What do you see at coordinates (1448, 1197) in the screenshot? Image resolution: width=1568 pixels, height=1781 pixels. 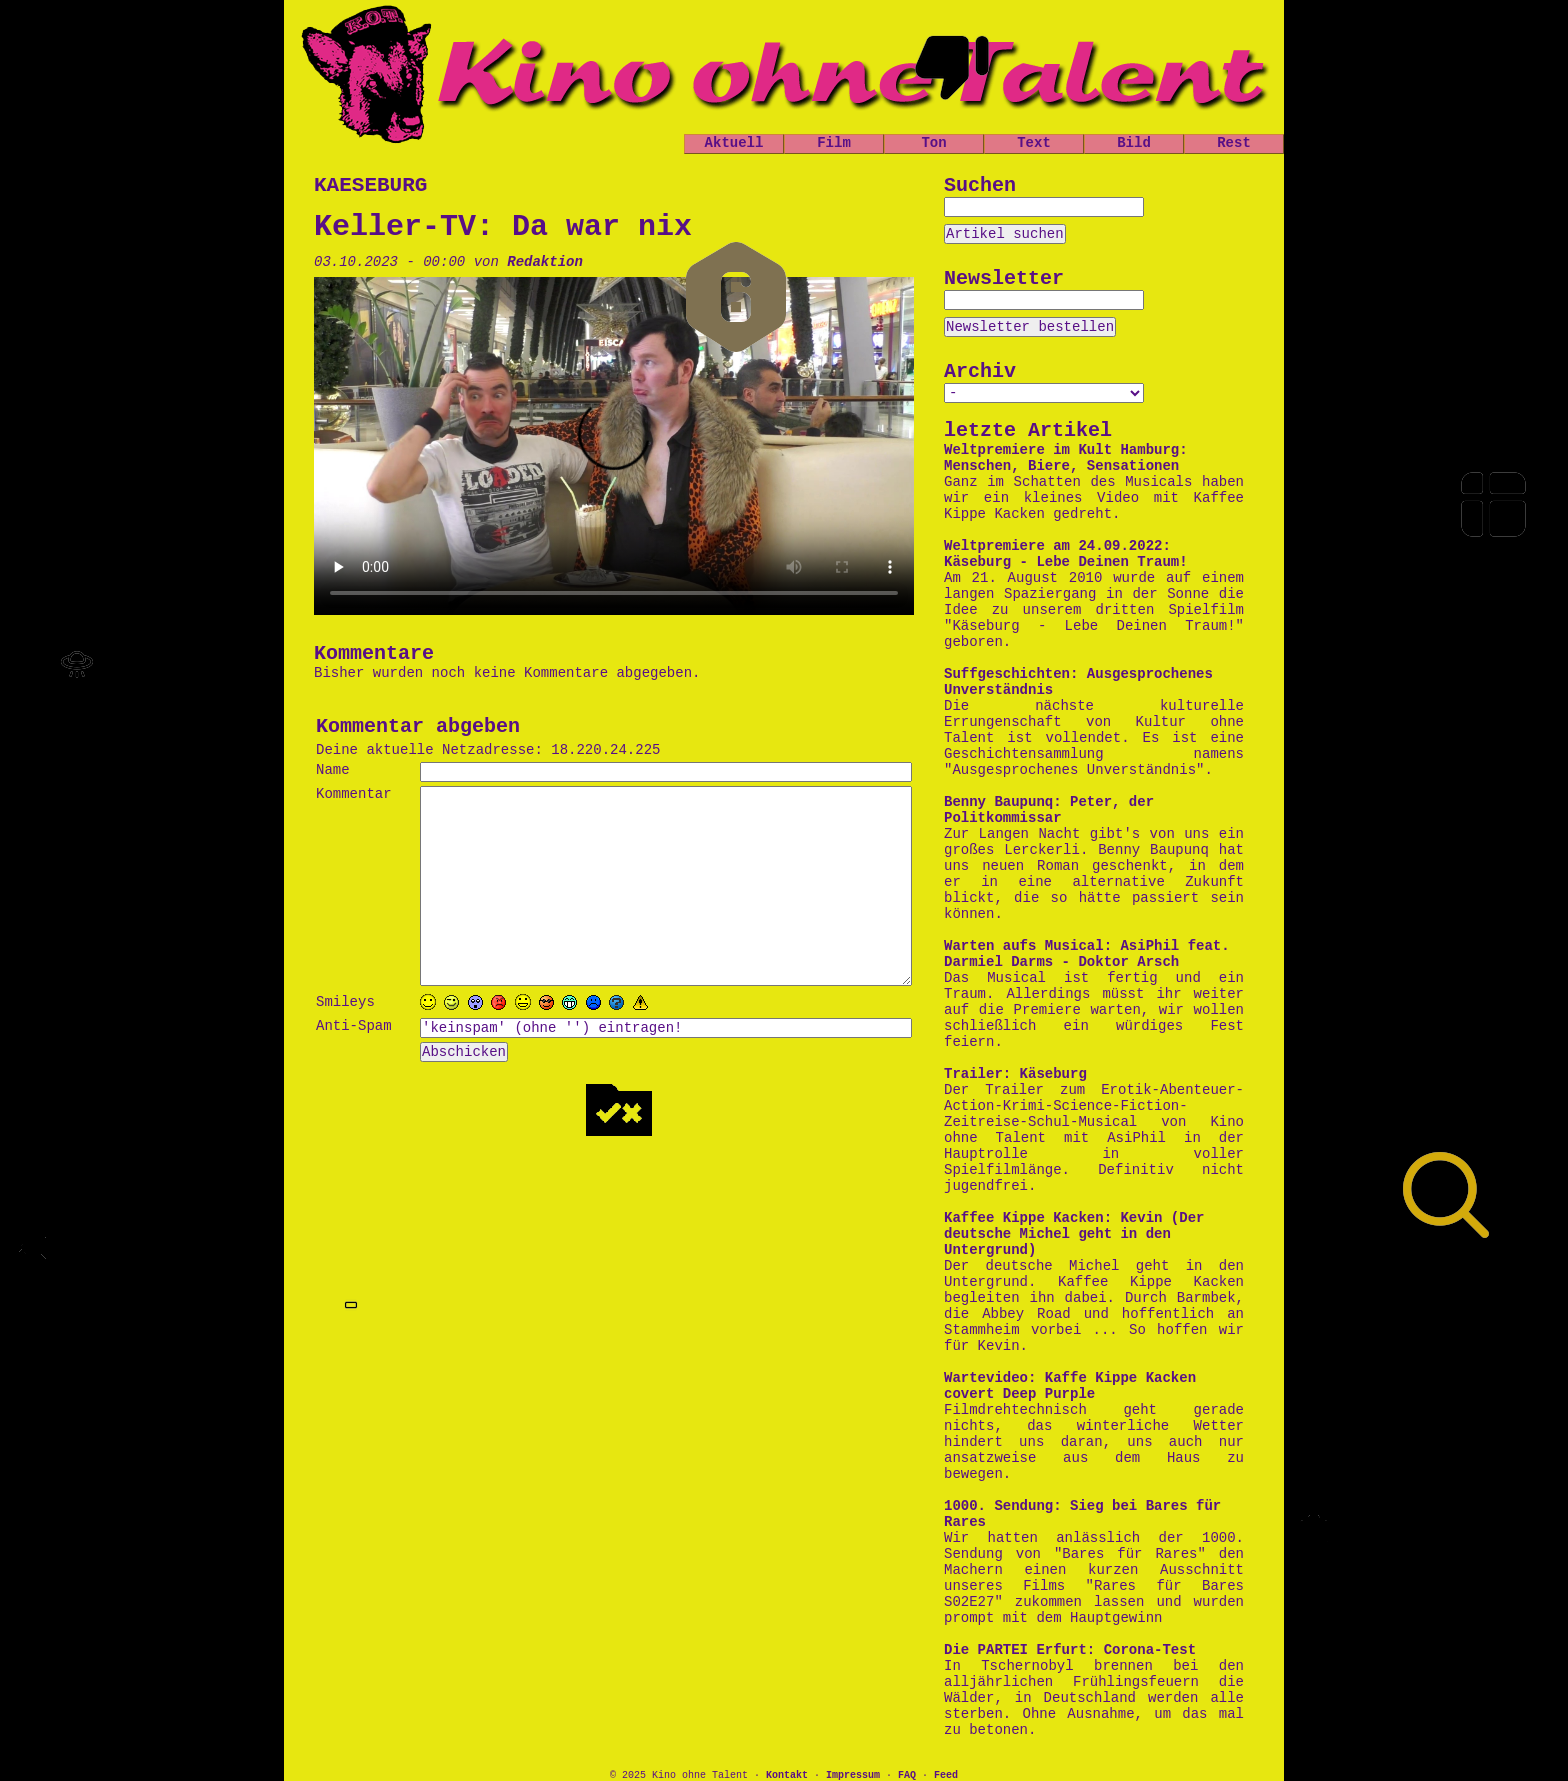 I see `search for messages, users, or content` at bounding box center [1448, 1197].